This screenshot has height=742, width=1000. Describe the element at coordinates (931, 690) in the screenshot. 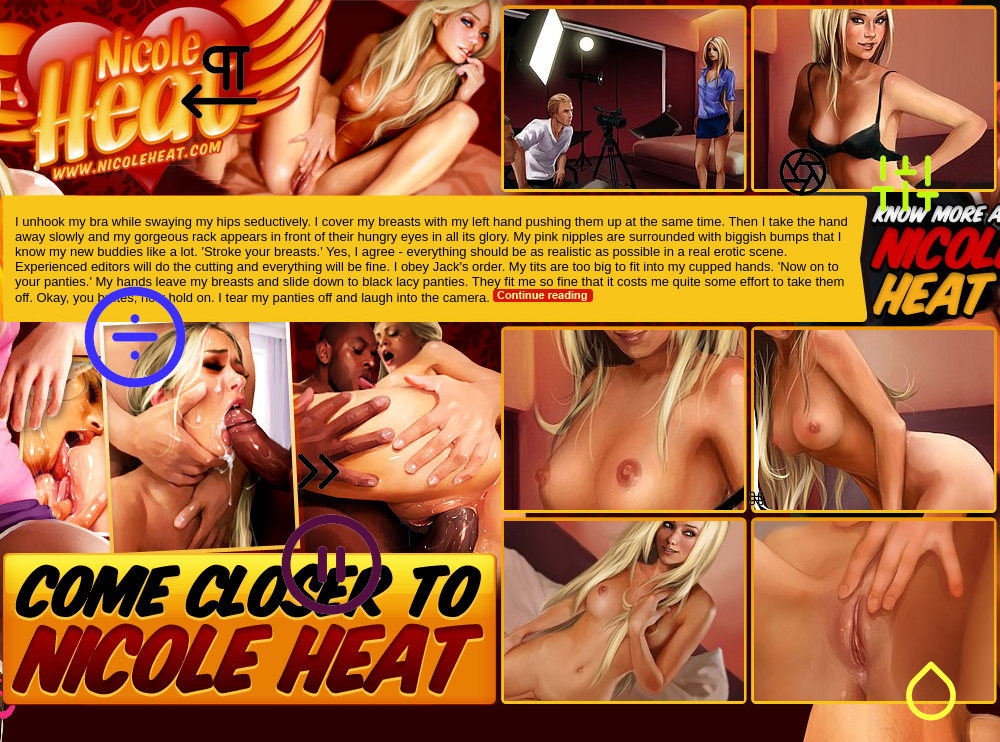

I see `adjust humidity or water settings` at that location.